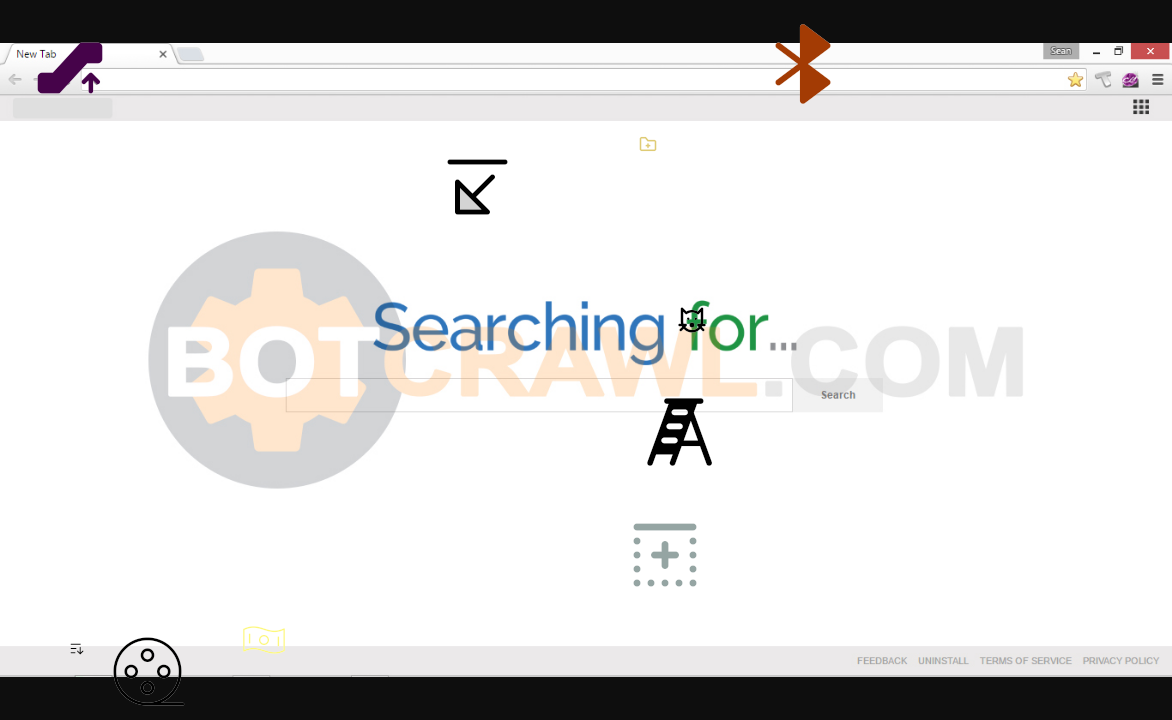 The height and width of the screenshot is (720, 1172). I want to click on view payment or transaction details, so click(264, 640).